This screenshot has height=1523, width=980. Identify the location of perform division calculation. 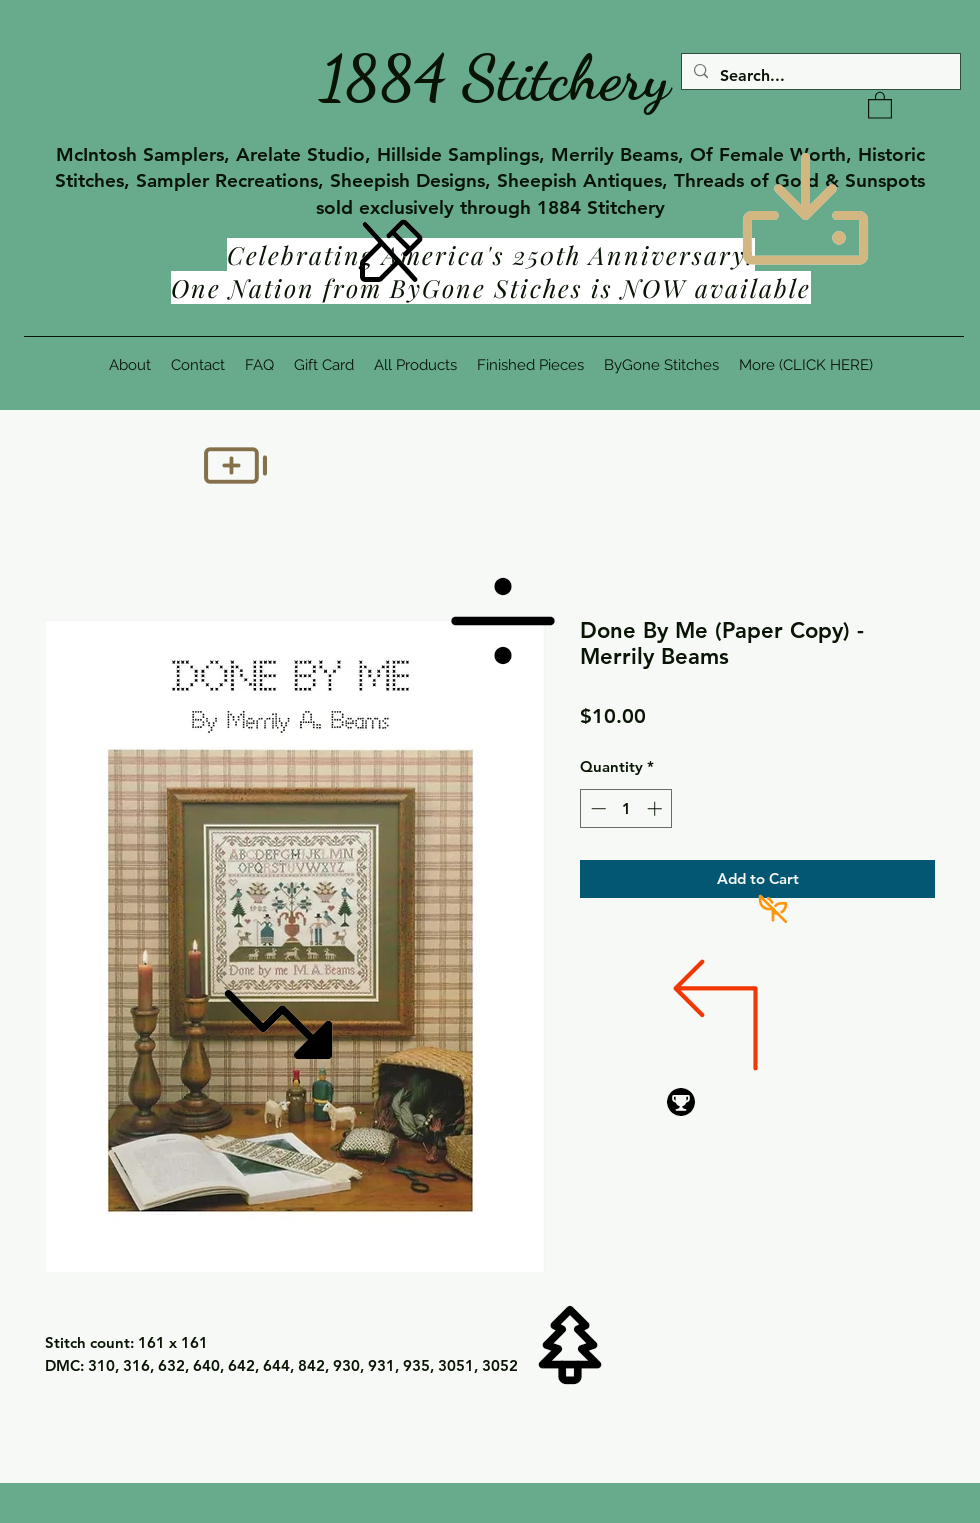
(503, 621).